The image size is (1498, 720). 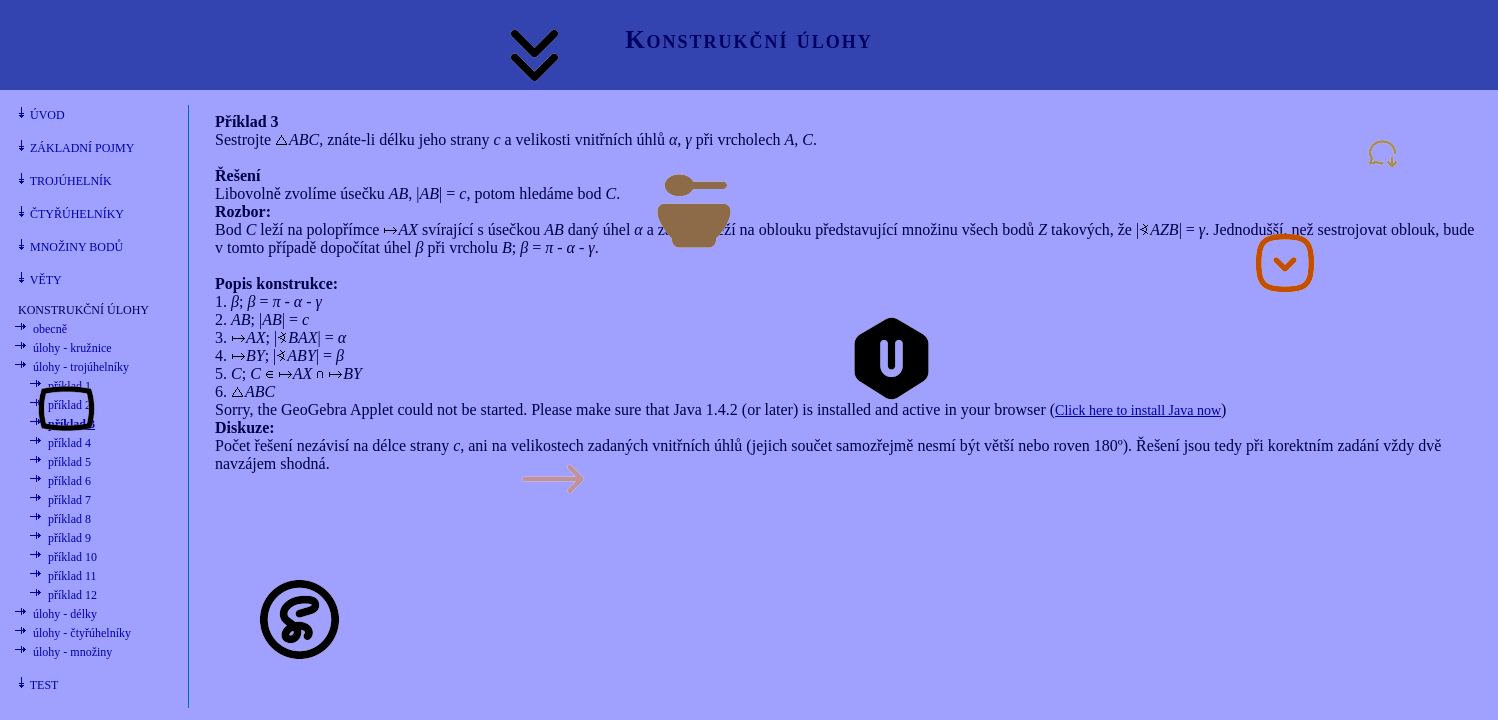 I want to click on indicates sass stylesheet technology, so click(x=299, y=619).